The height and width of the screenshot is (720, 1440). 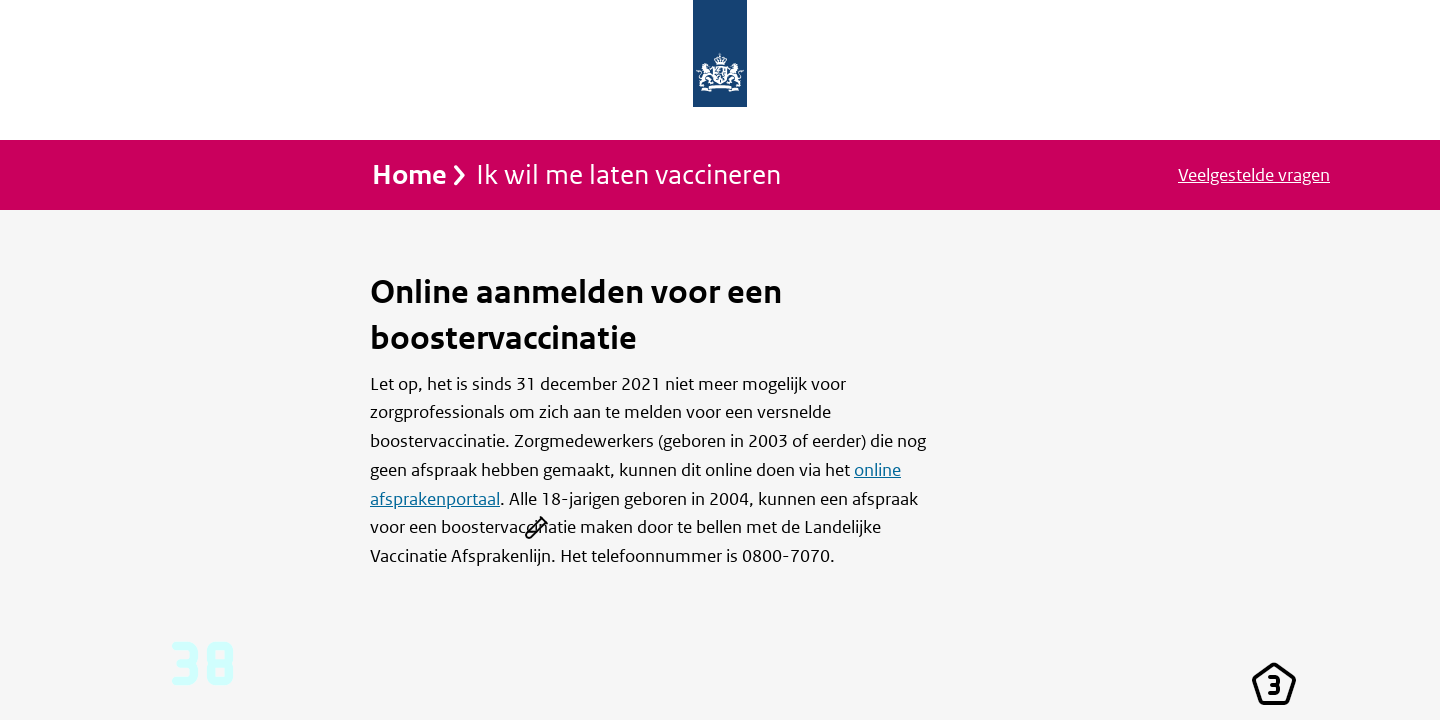 What do you see at coordinates (202, 663) in the screenshot?
I see `indicates item number 38 in a list or sequence` at bounding box center [202, 663].